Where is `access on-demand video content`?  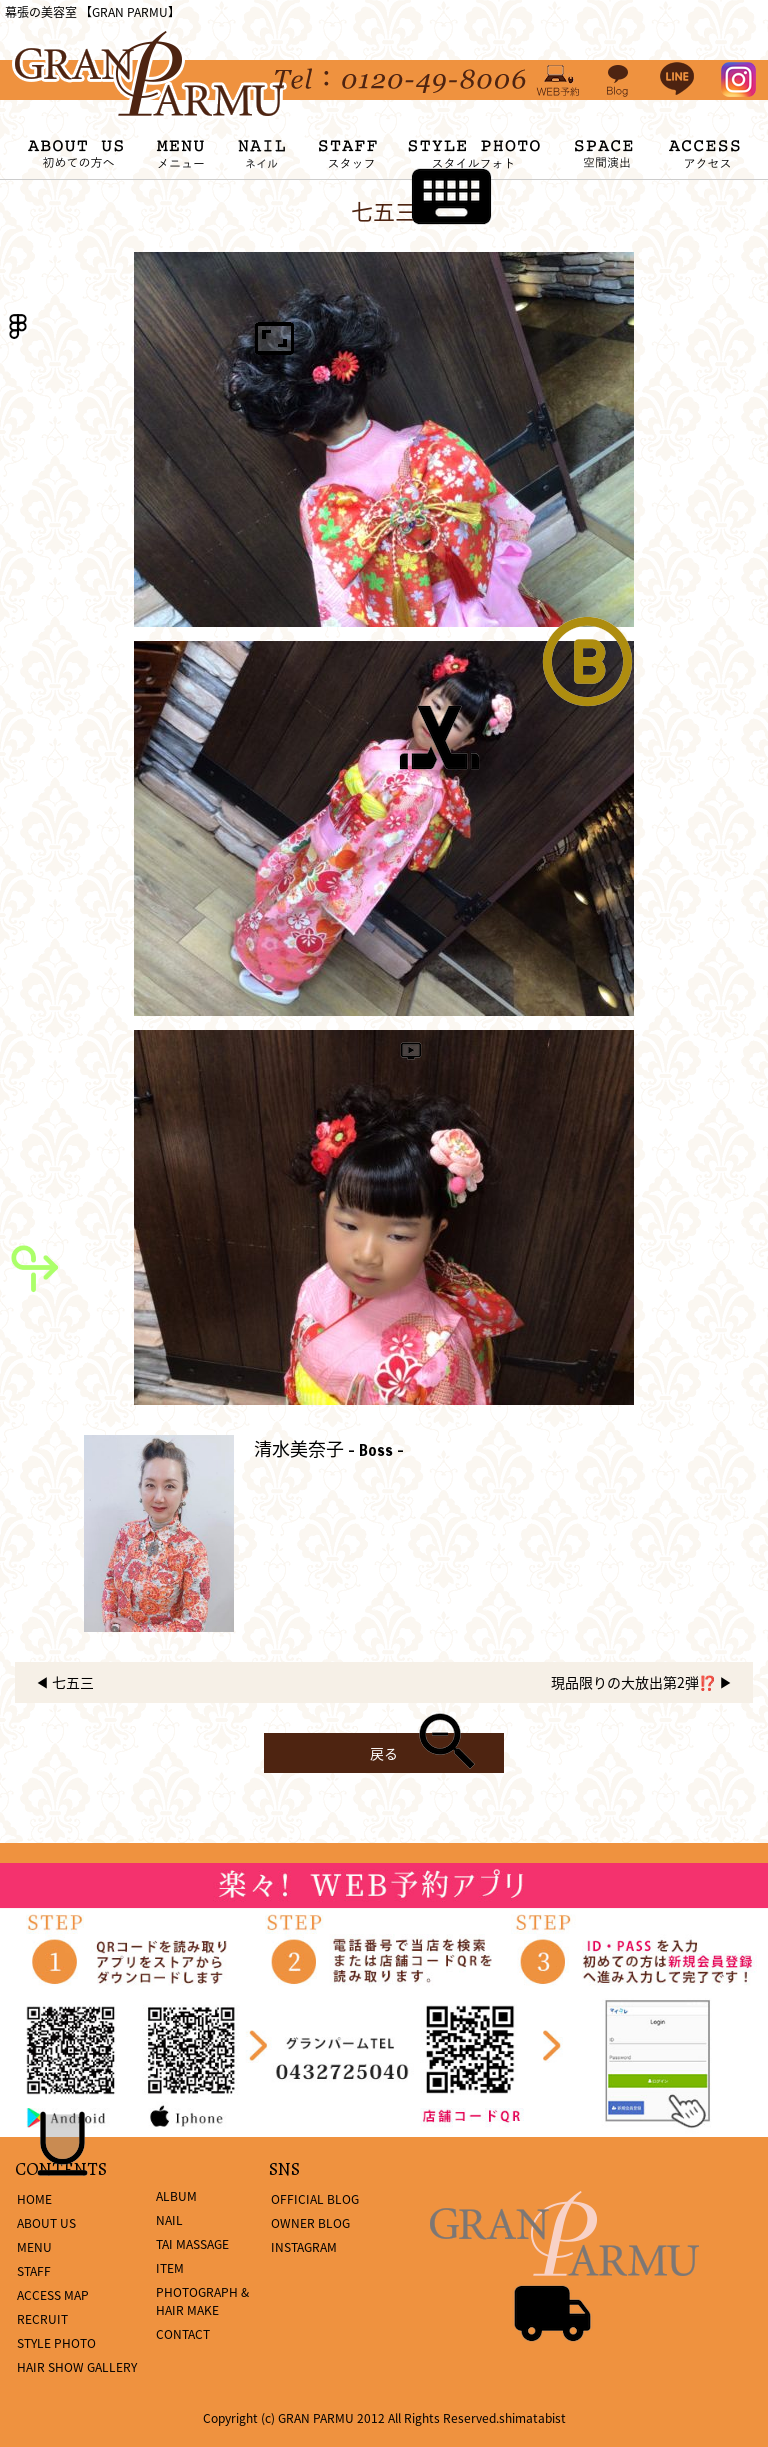 access on-demand video content is located at coordinates (411, 1051).